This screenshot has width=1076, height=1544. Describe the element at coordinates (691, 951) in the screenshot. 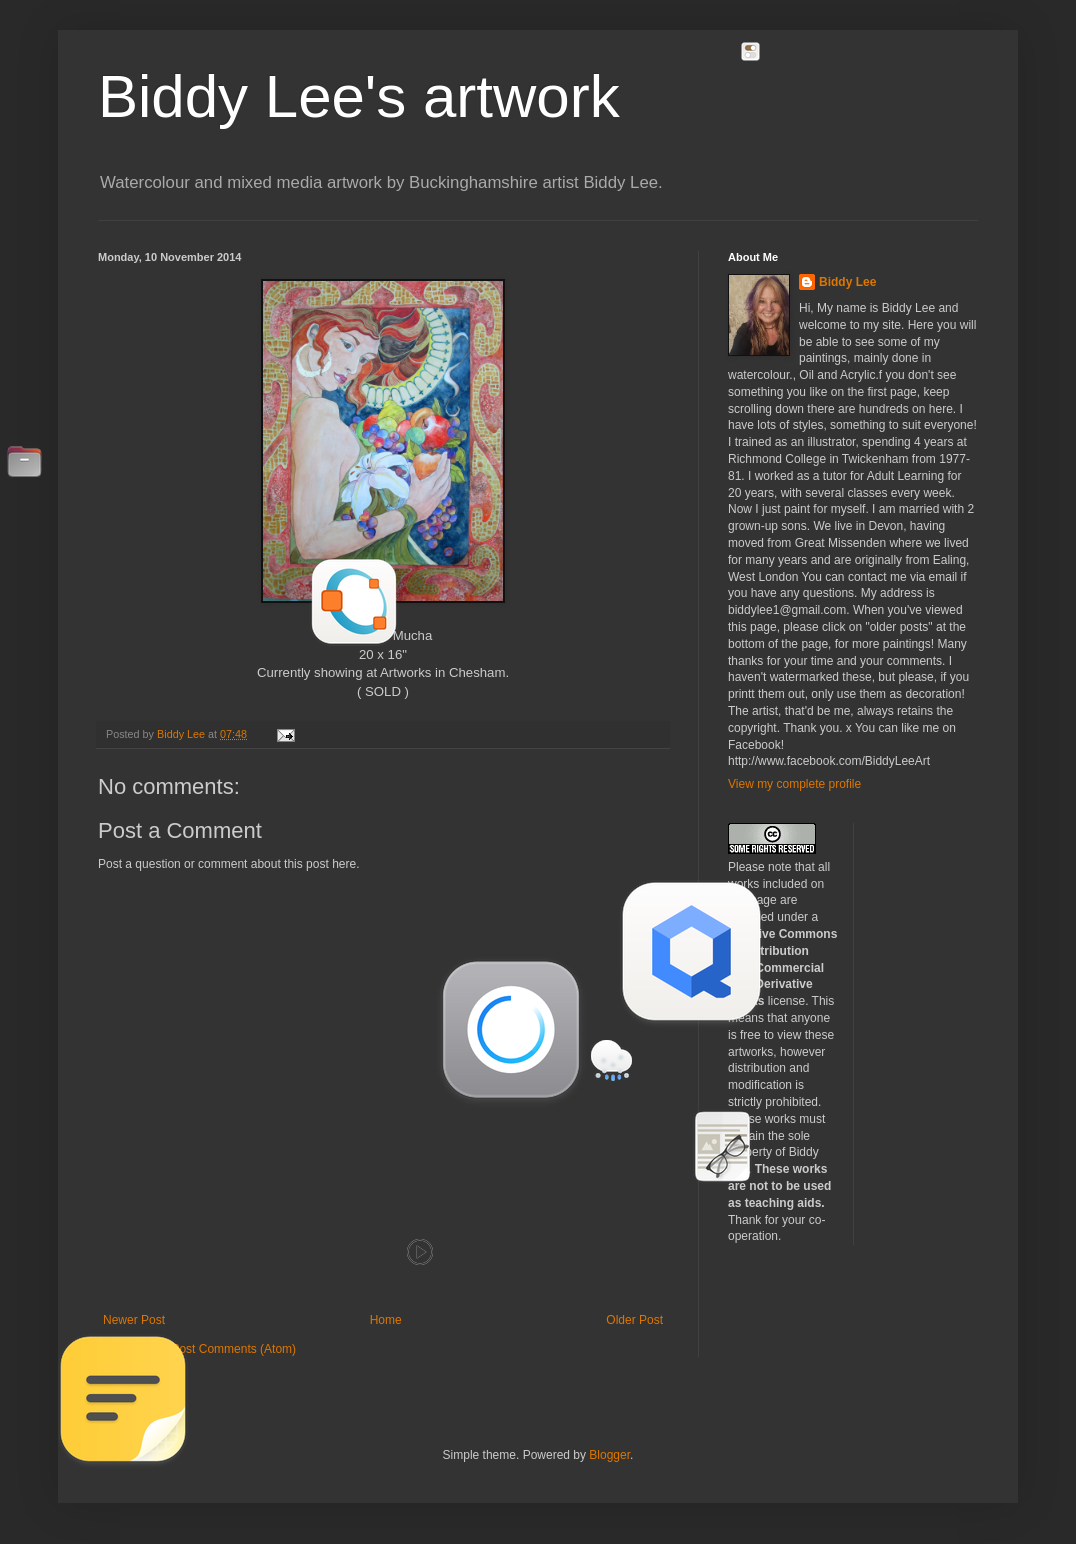

I see `open qubes os application` at that location.